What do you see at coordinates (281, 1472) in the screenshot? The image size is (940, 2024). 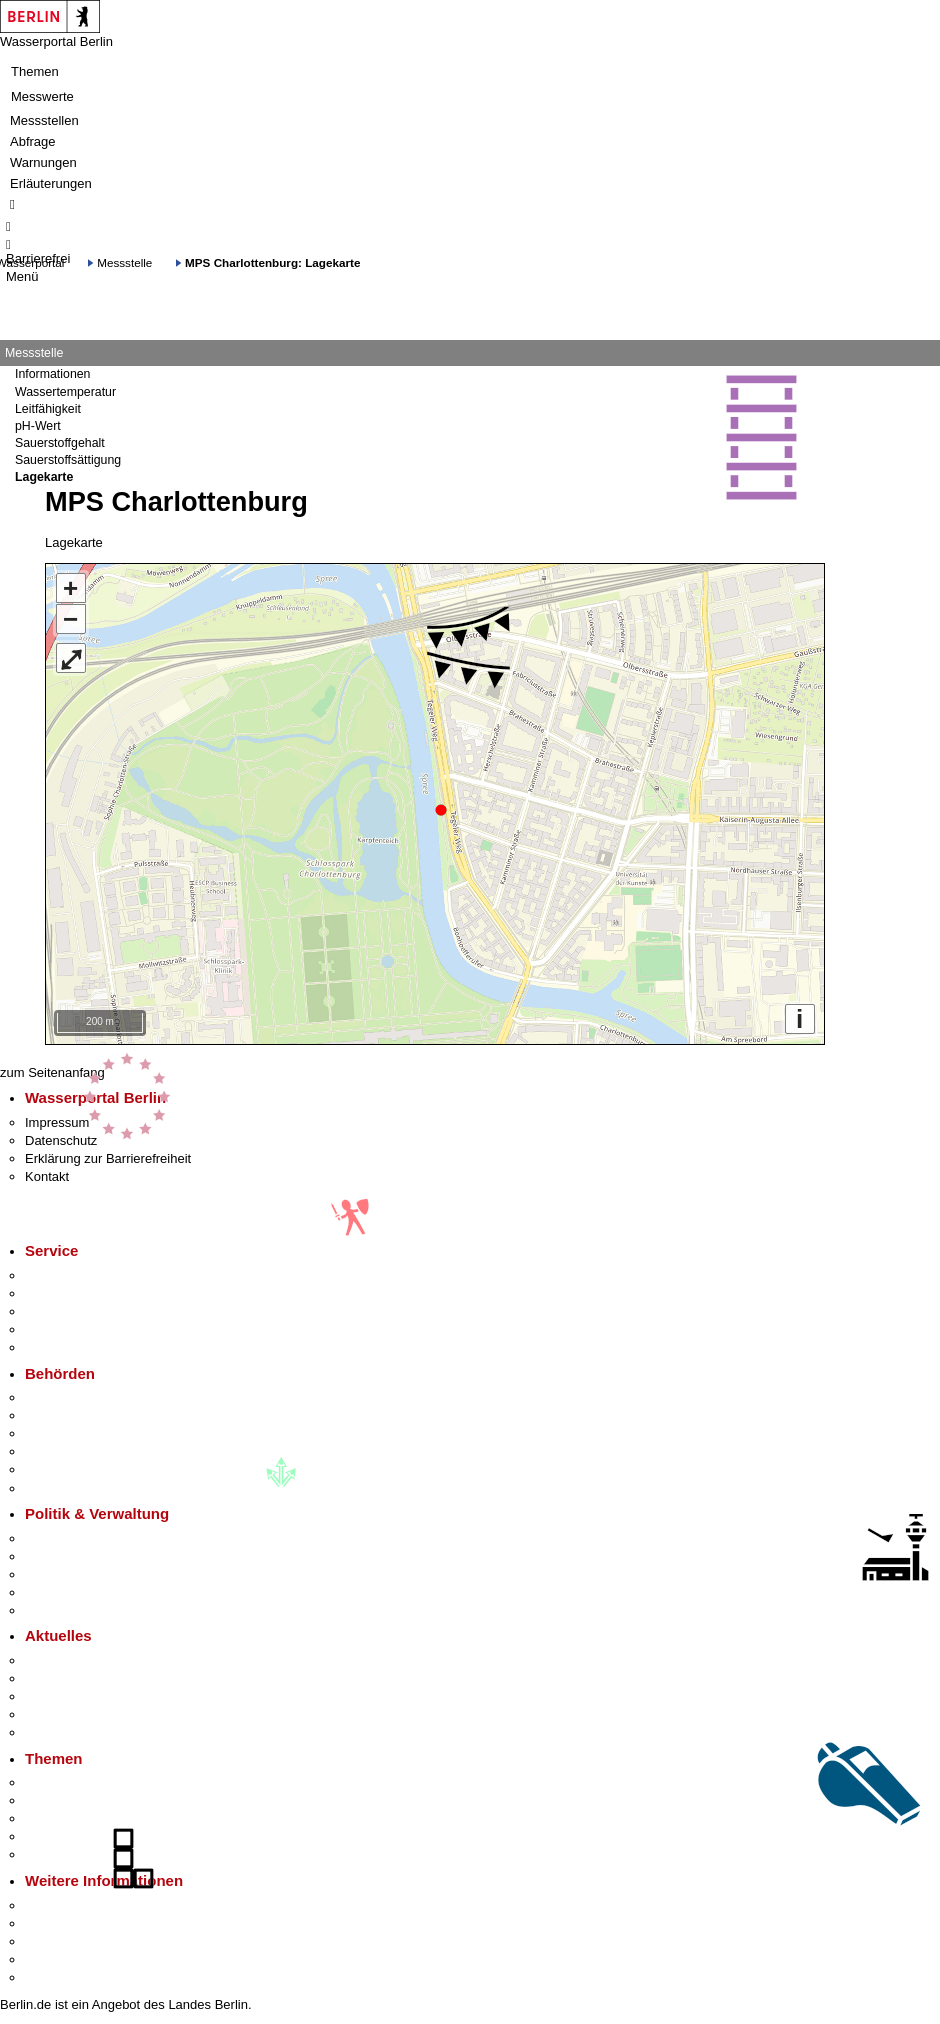 I see `indicates branching paths or multiple outcomes` at bounding box center [281, 1472].